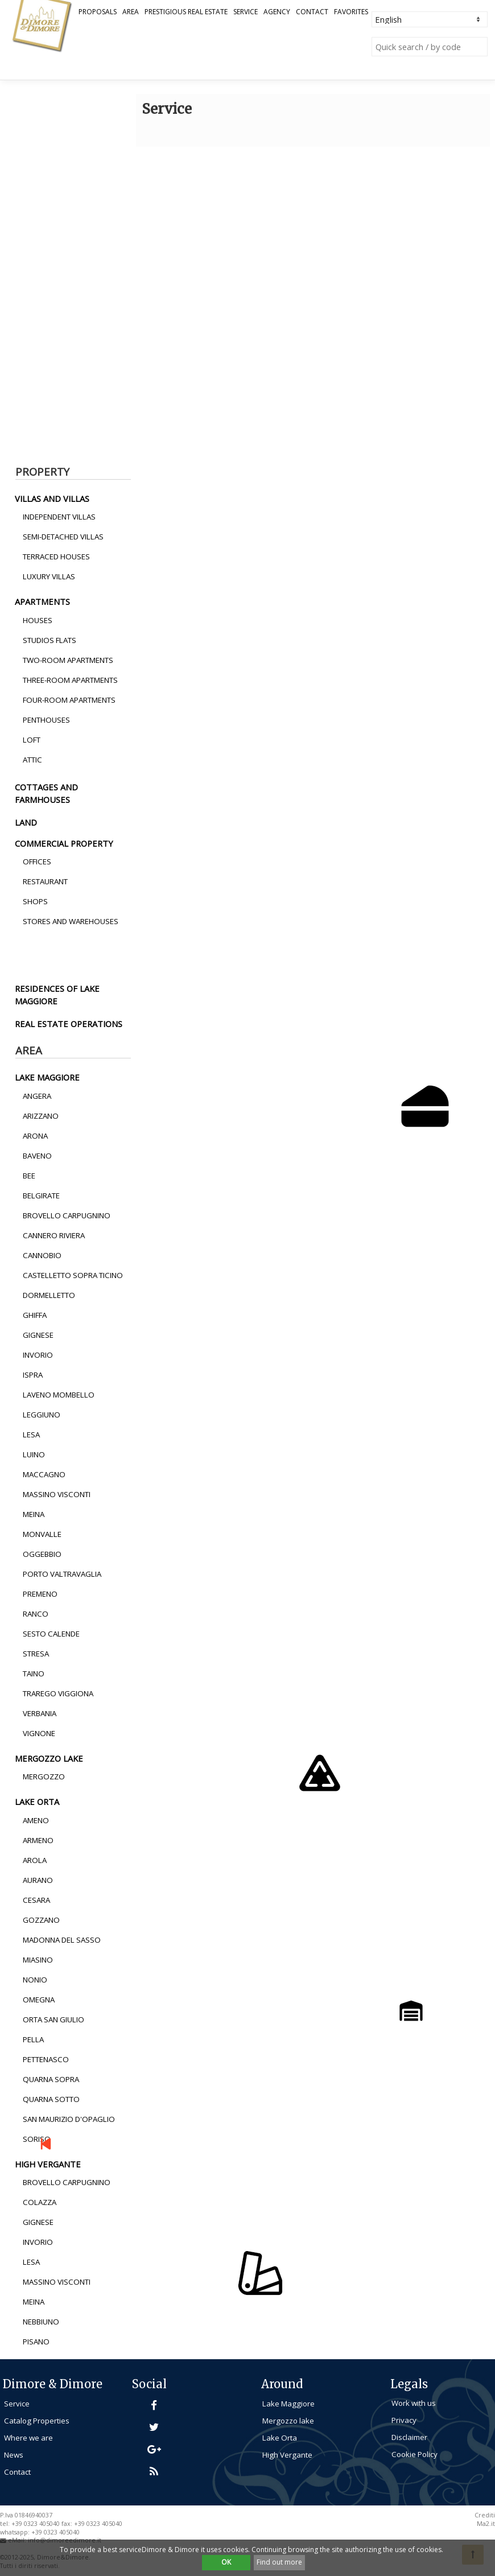  I want to click on indicates dairy or cheese category in a food app, so click(425, 1106).